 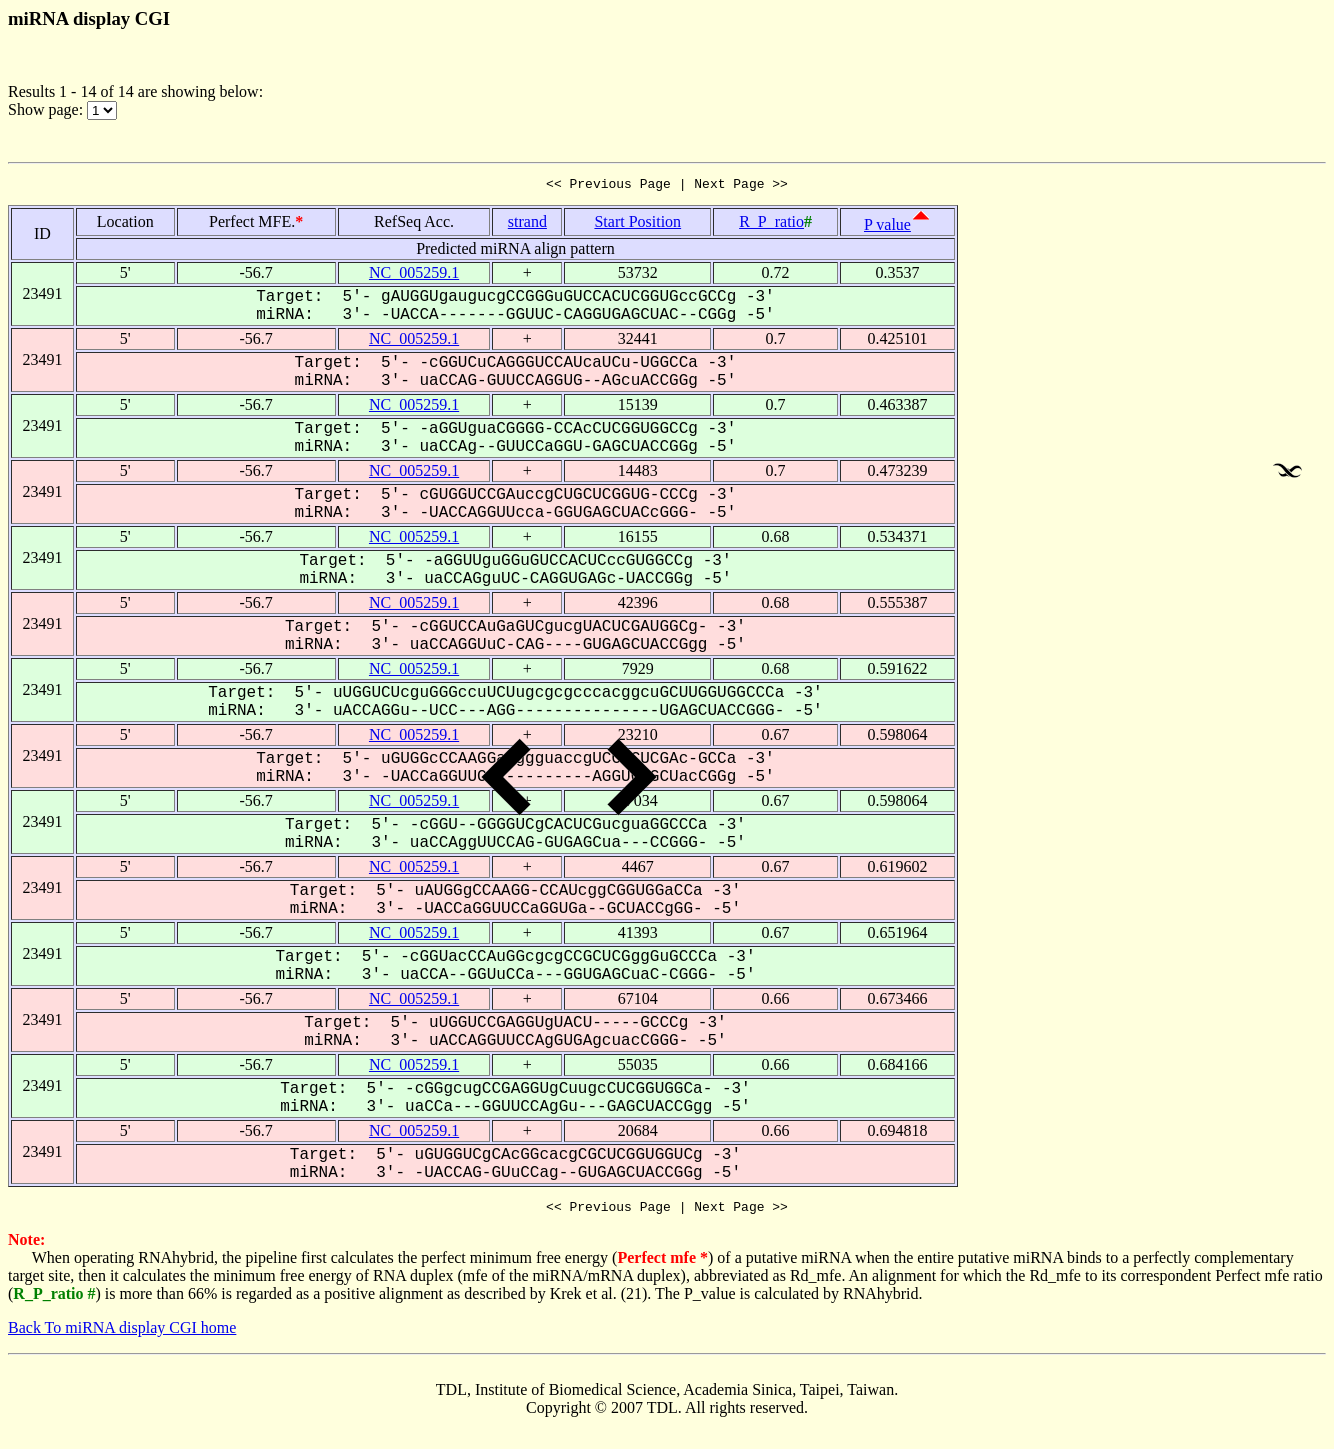 What do you see at coordinates (1287, 470) in the screenshot?
I see `backendless platform logo` at bounding box center [1287, 470].